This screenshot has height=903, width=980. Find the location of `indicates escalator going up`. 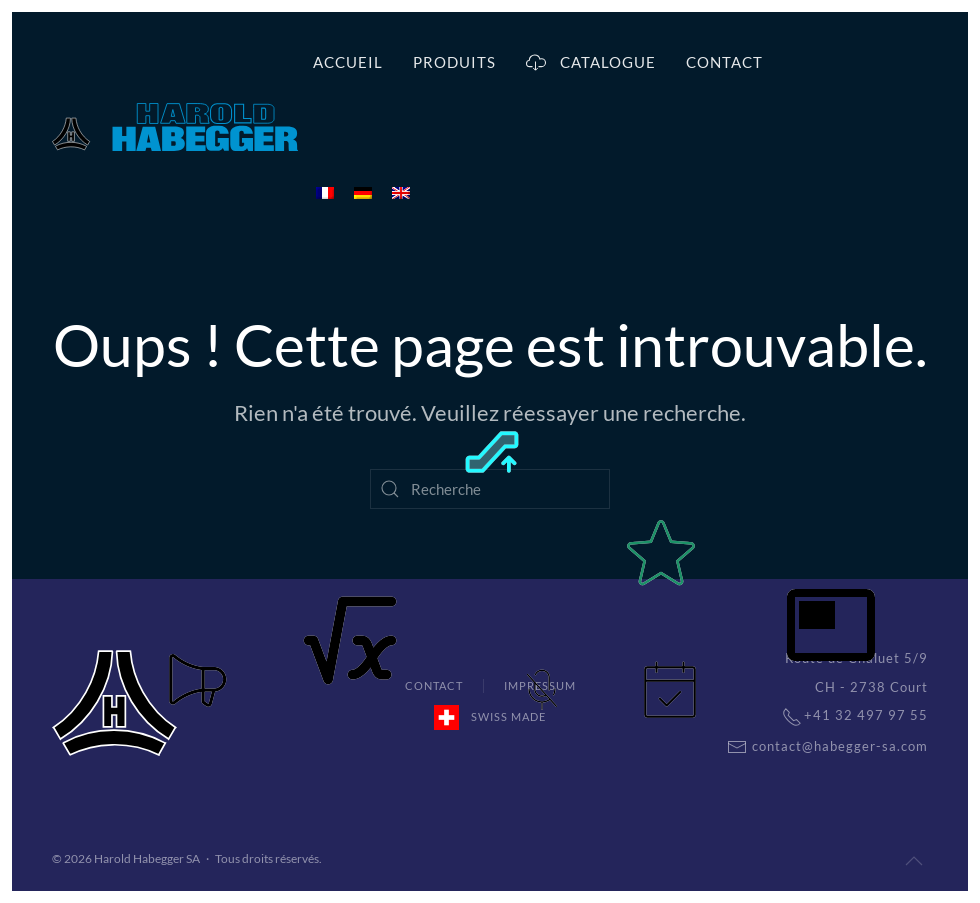

indicates escalator going up is located at coordinates (492, 452).